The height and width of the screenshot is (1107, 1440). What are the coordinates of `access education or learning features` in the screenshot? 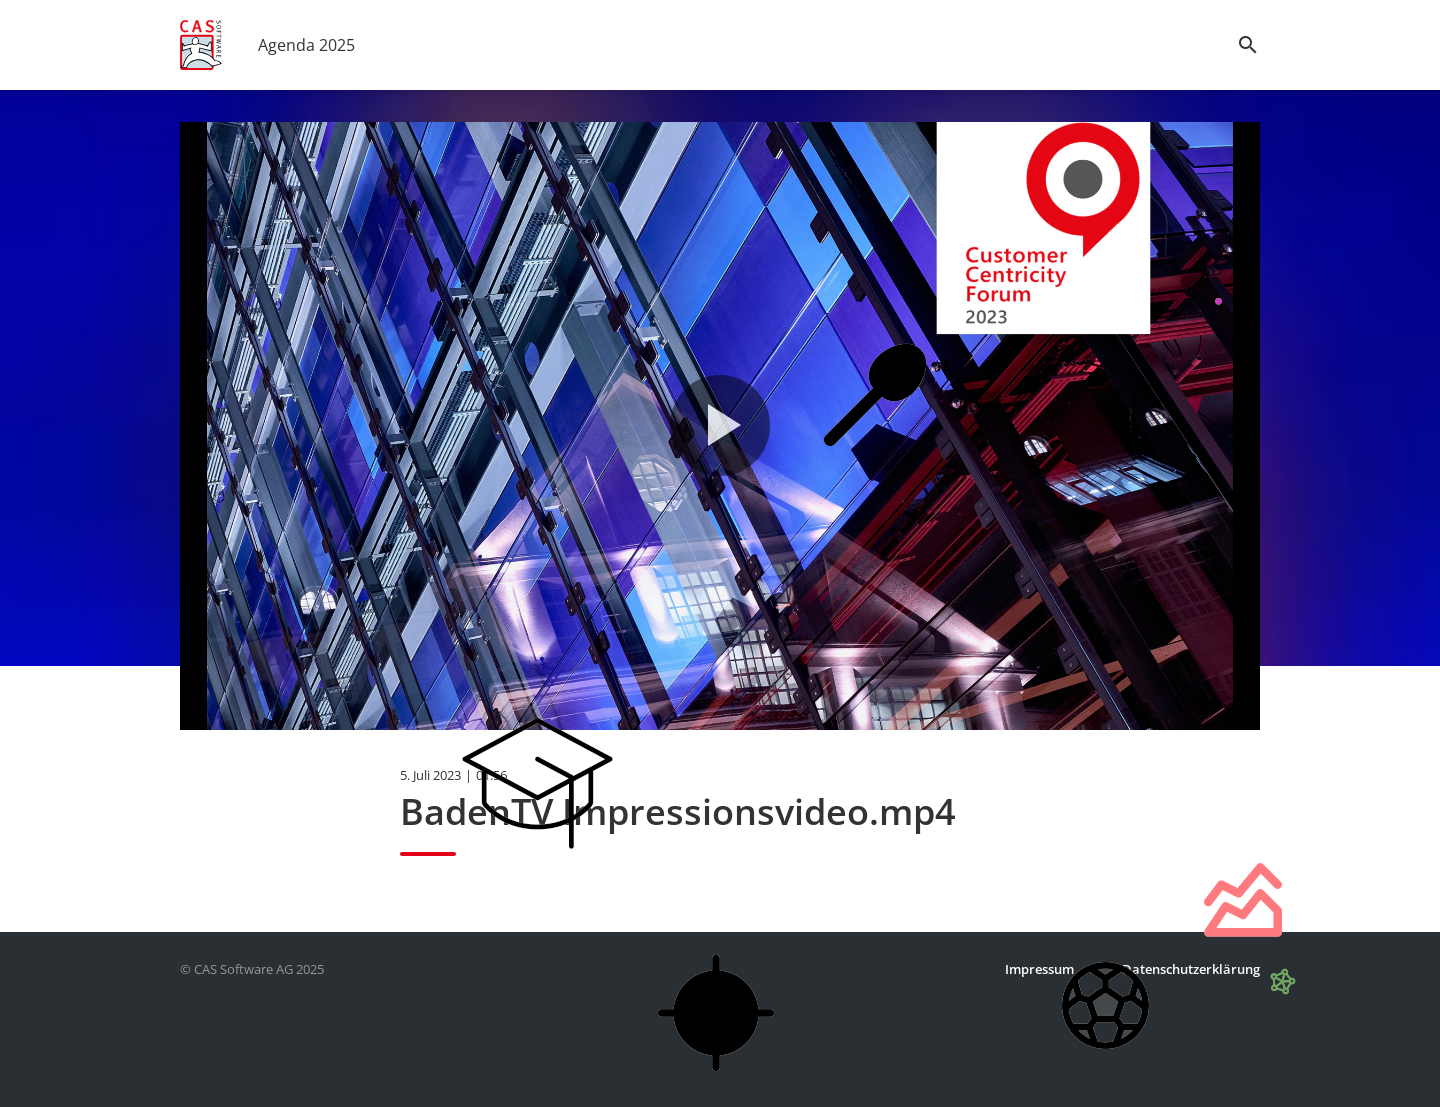 It's located at (537, 778).